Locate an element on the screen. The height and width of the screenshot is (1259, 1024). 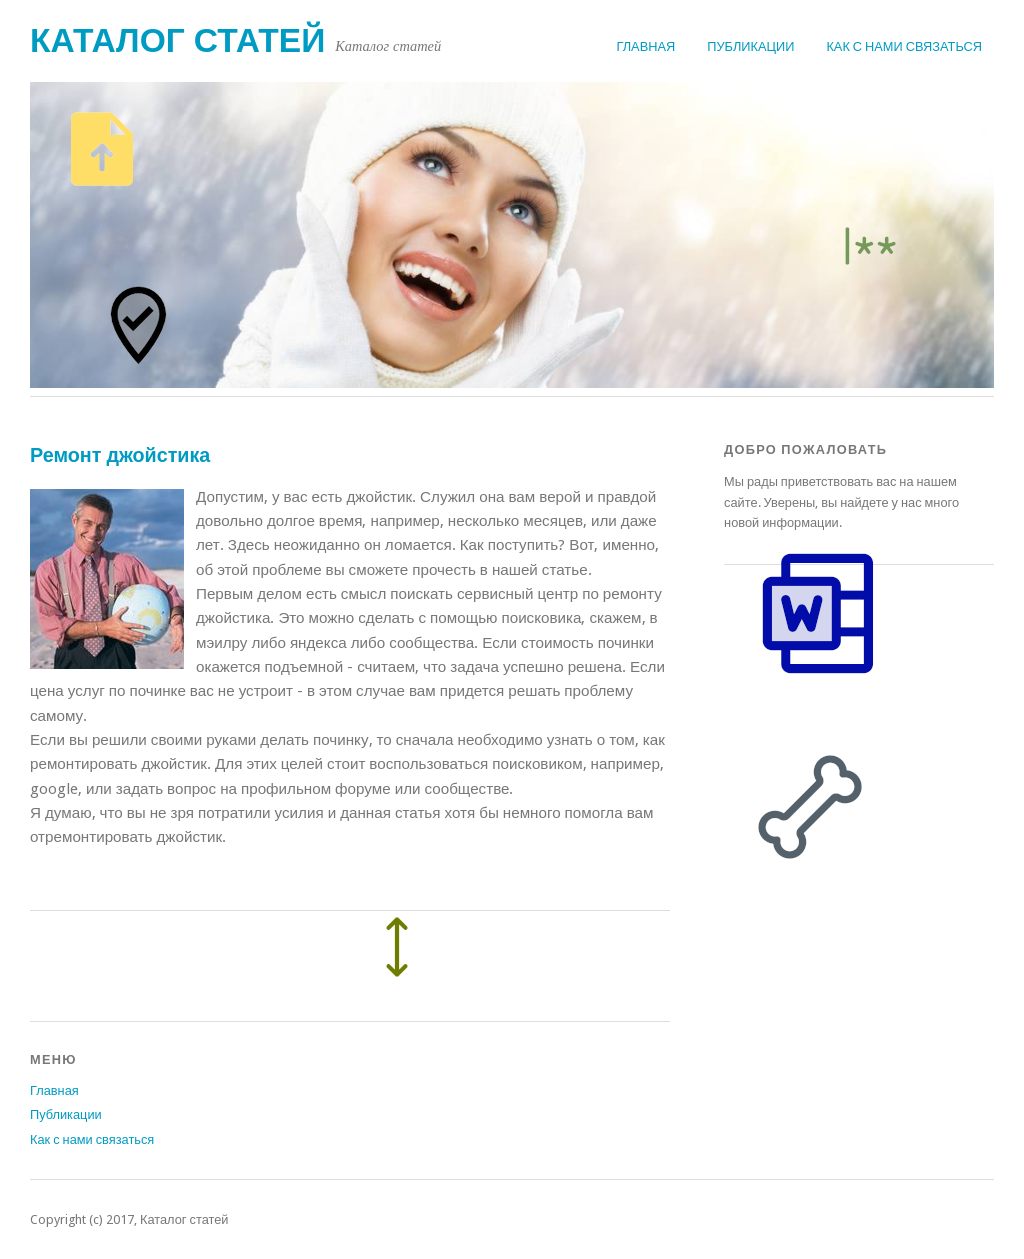
upload a file is located at coordinates (102, 149).